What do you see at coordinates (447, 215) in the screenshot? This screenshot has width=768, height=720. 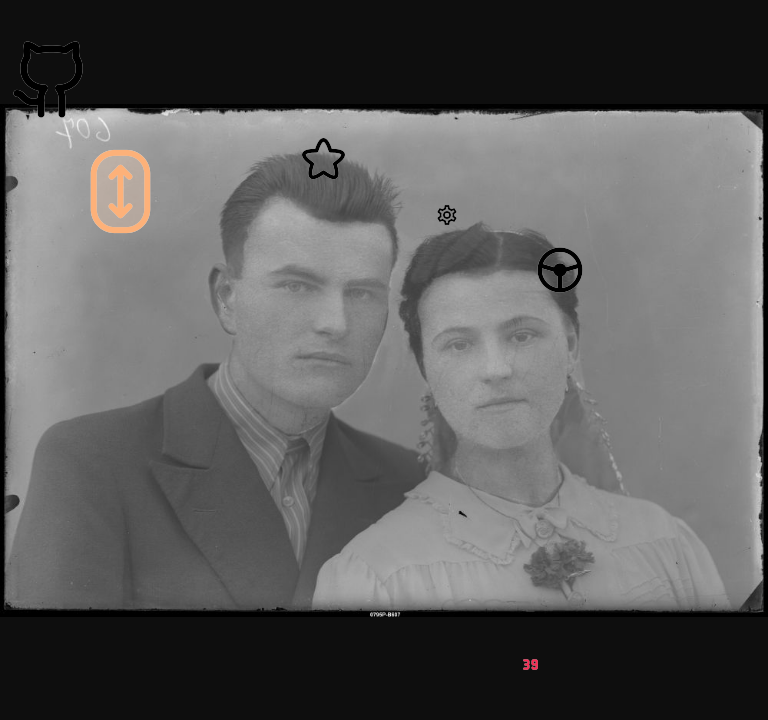 I see `access app or system settings` at bounding box center [447, 215].